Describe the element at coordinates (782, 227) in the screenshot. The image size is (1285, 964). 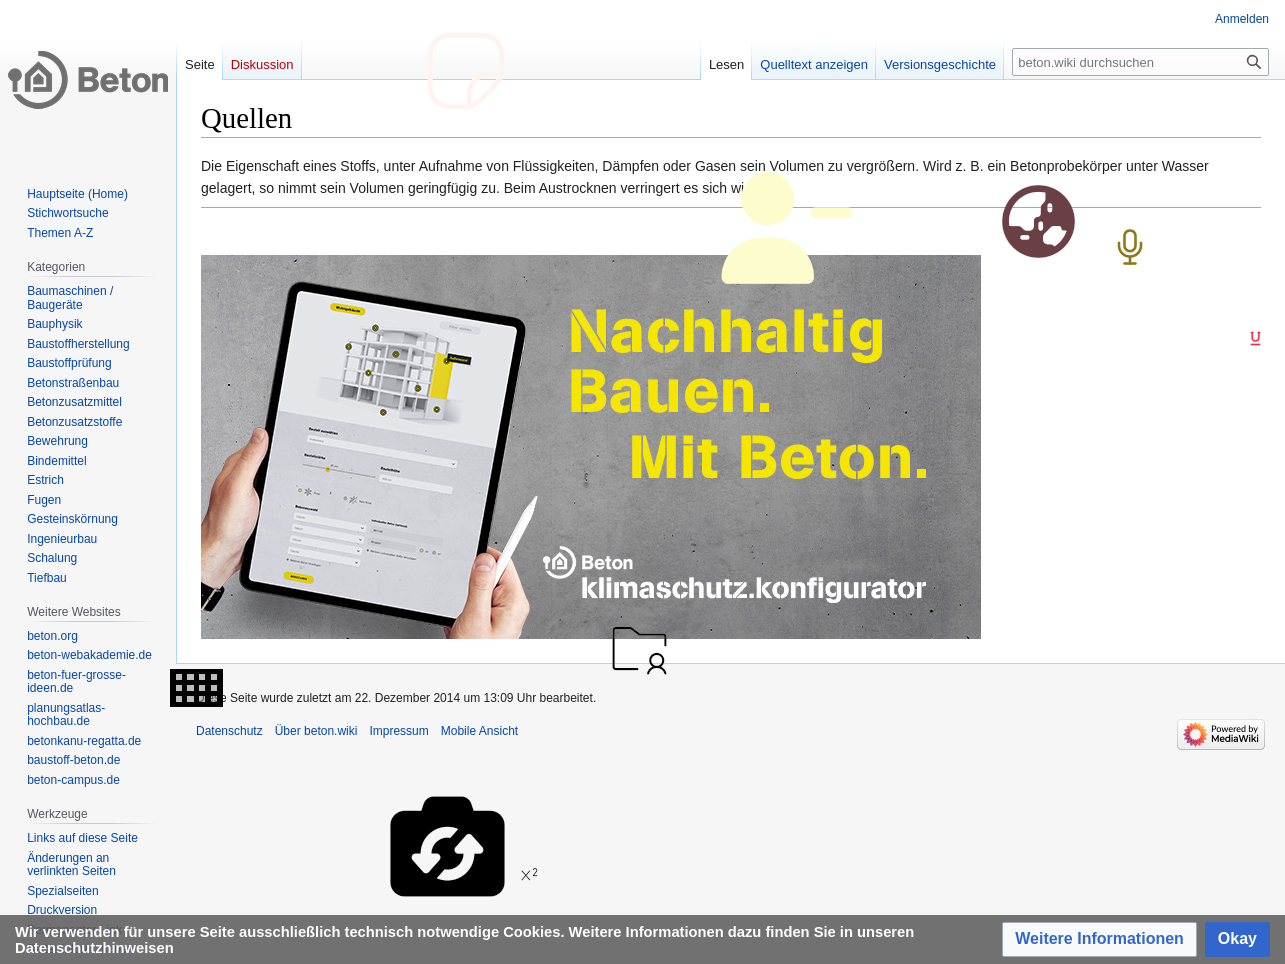
I see `remove a user or contact` at that location.